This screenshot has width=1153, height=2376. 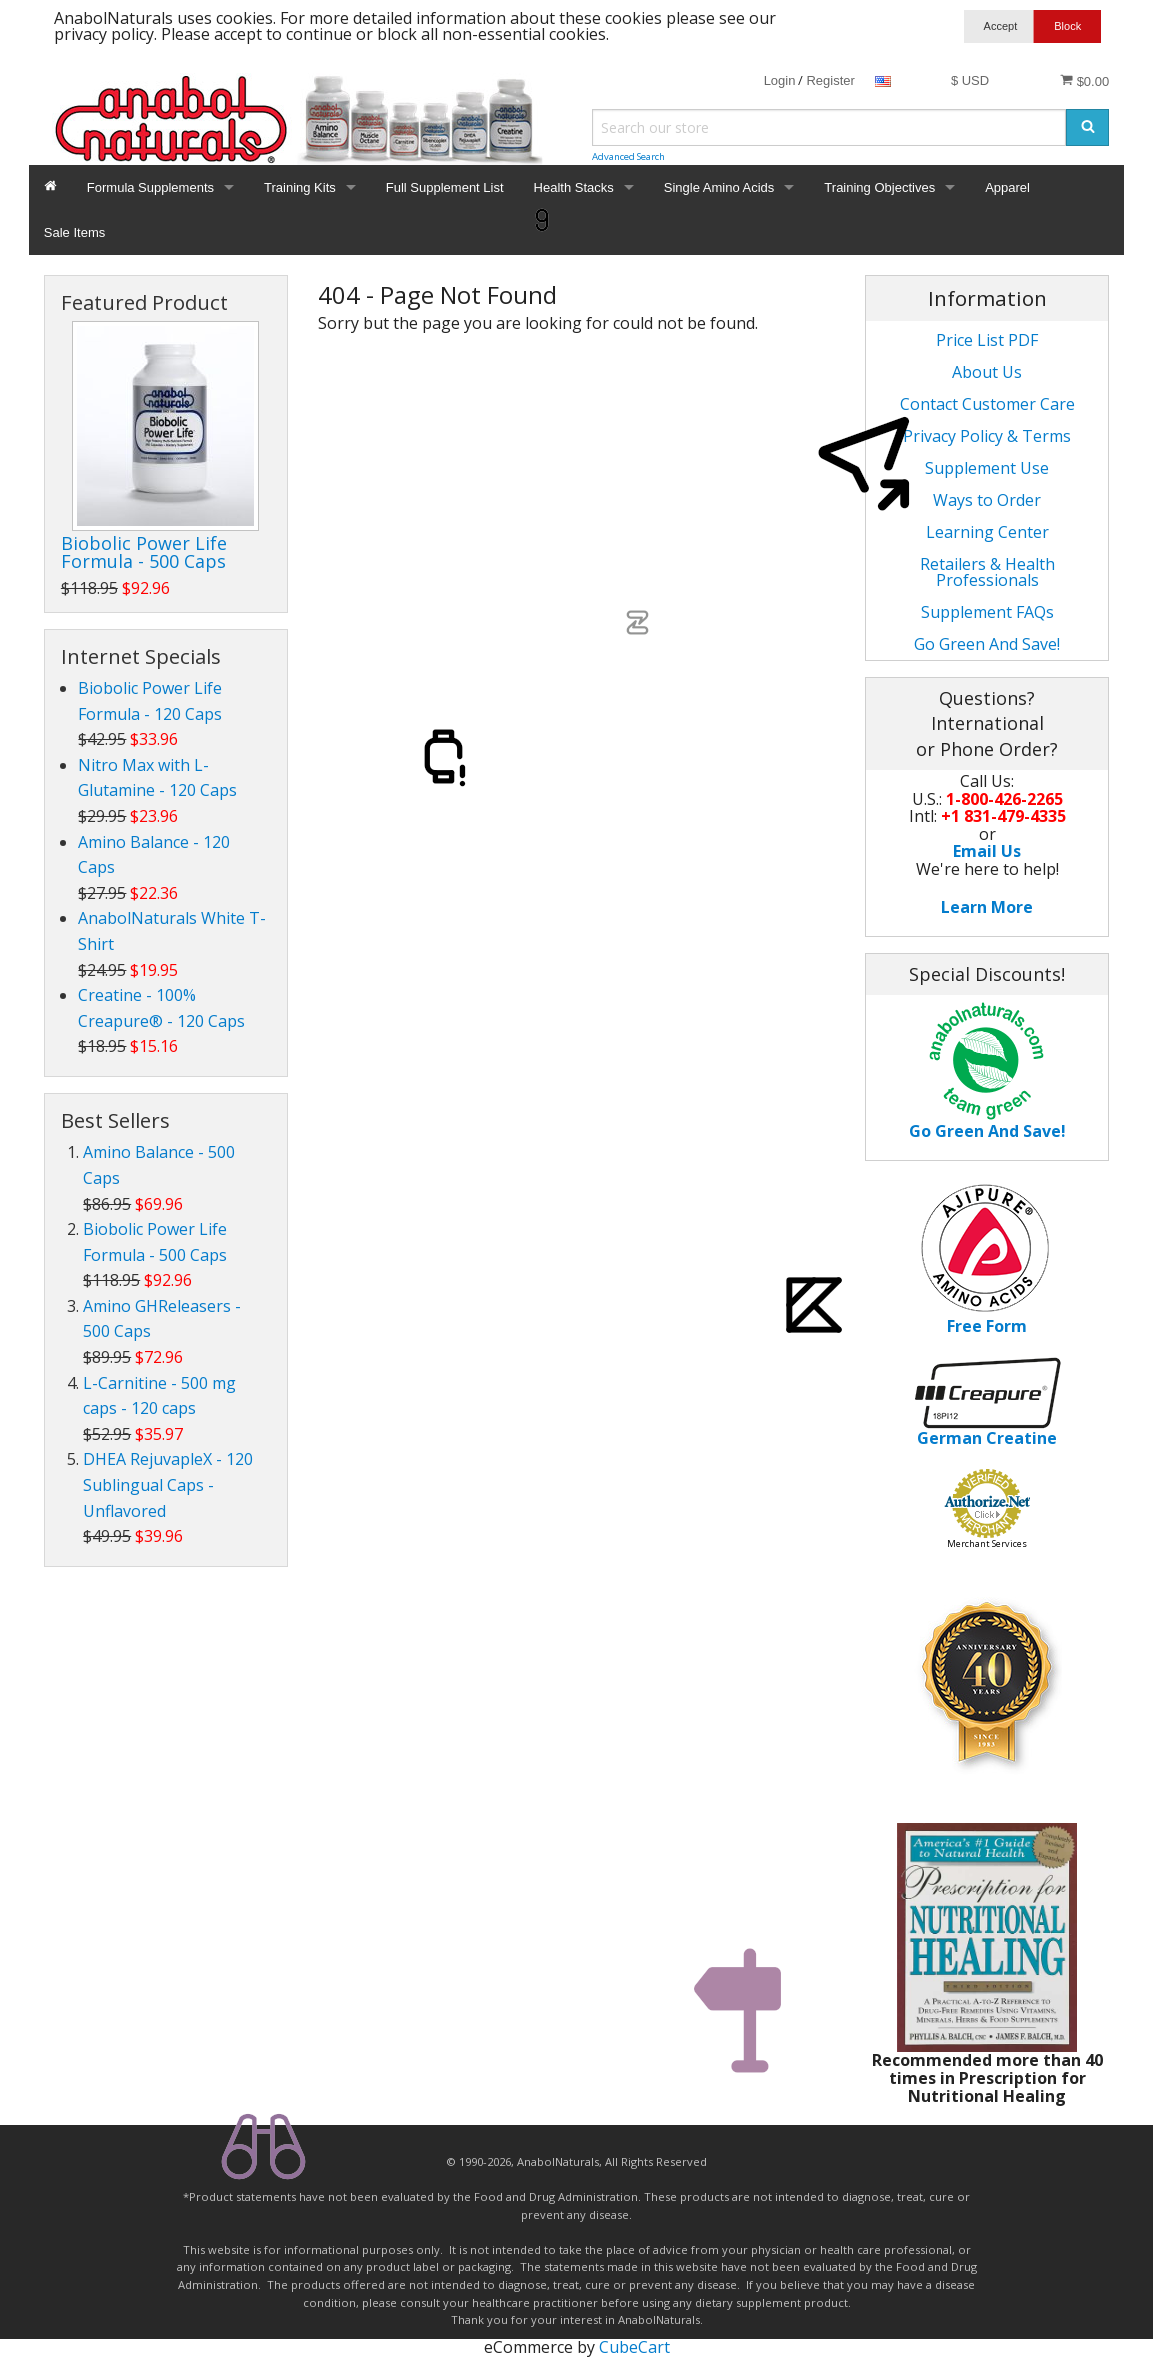 I want to click on navigate to previous step or section, so click(x=737, y=2010).